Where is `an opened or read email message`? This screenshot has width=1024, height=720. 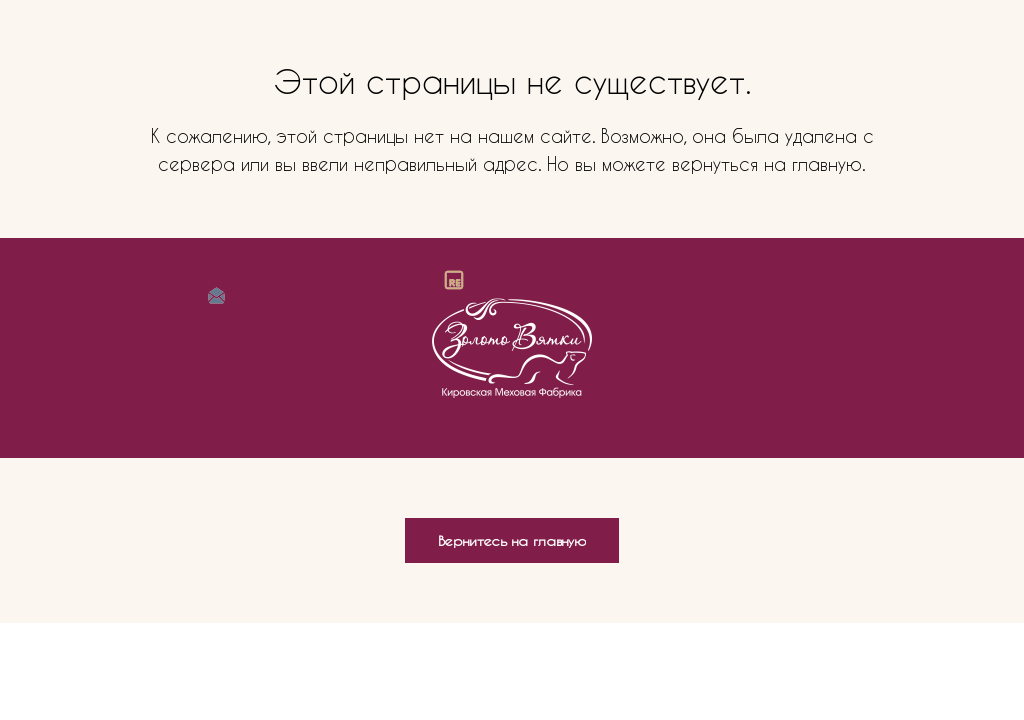 an opened or read email message is located at coordinates (216, 295).